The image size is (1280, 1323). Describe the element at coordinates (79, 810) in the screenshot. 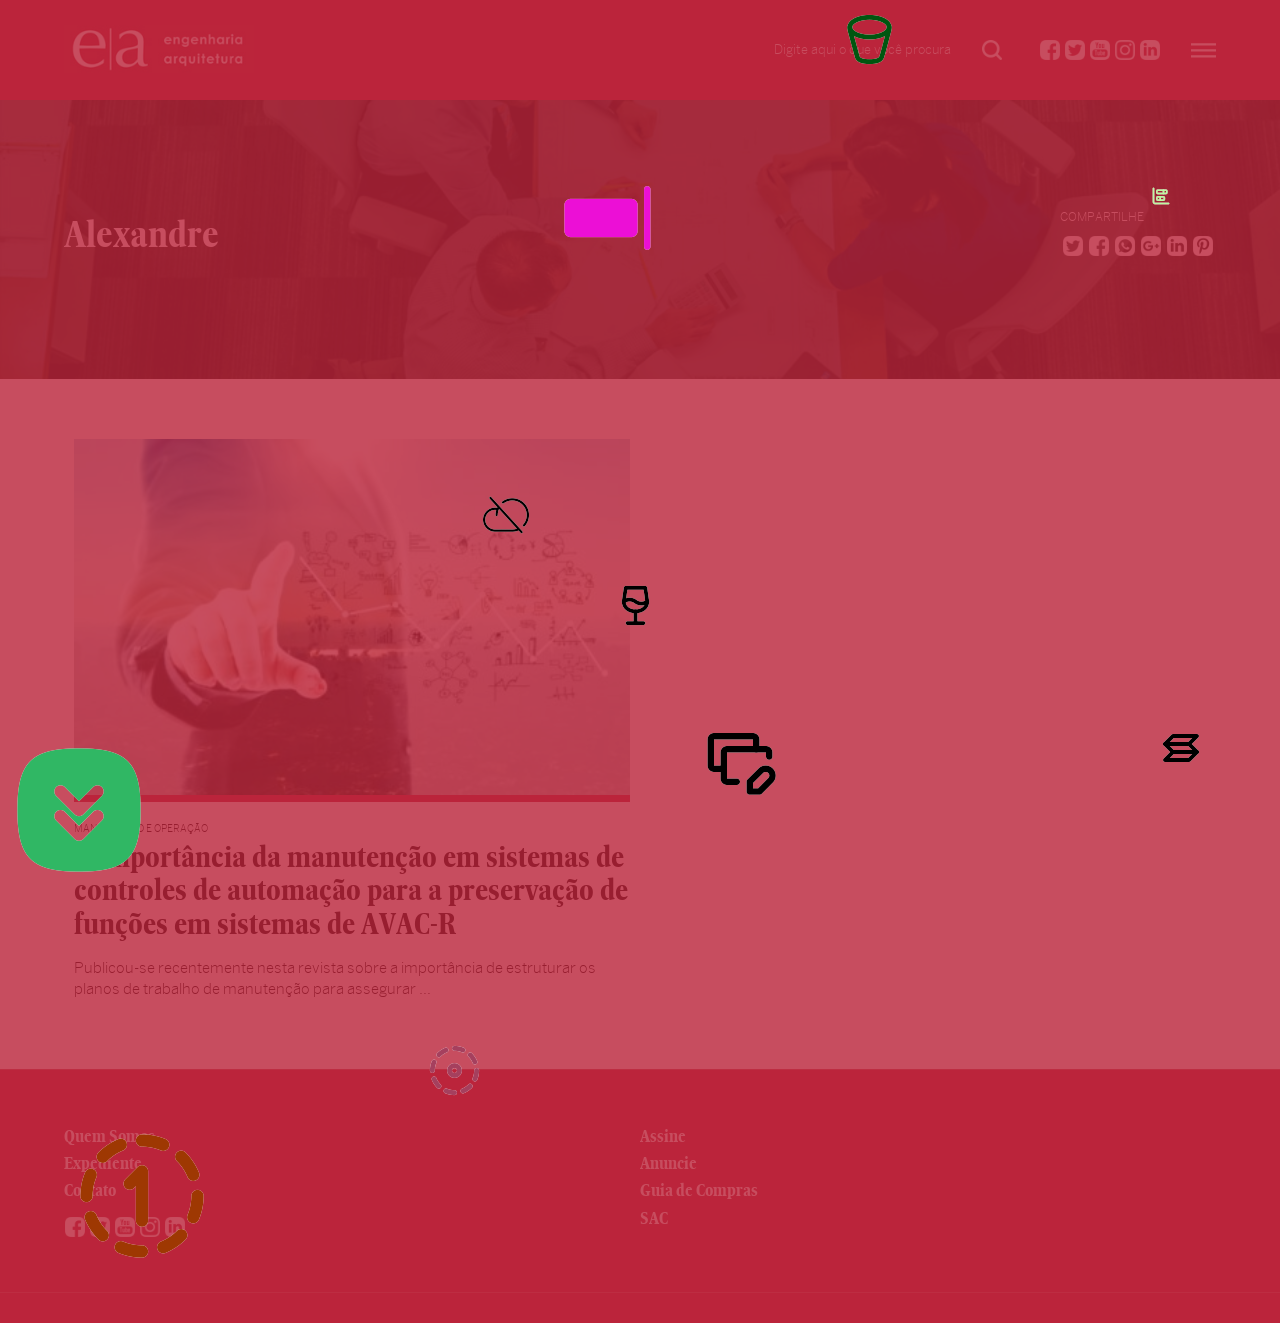

I see `expand content or show more options` at that location.